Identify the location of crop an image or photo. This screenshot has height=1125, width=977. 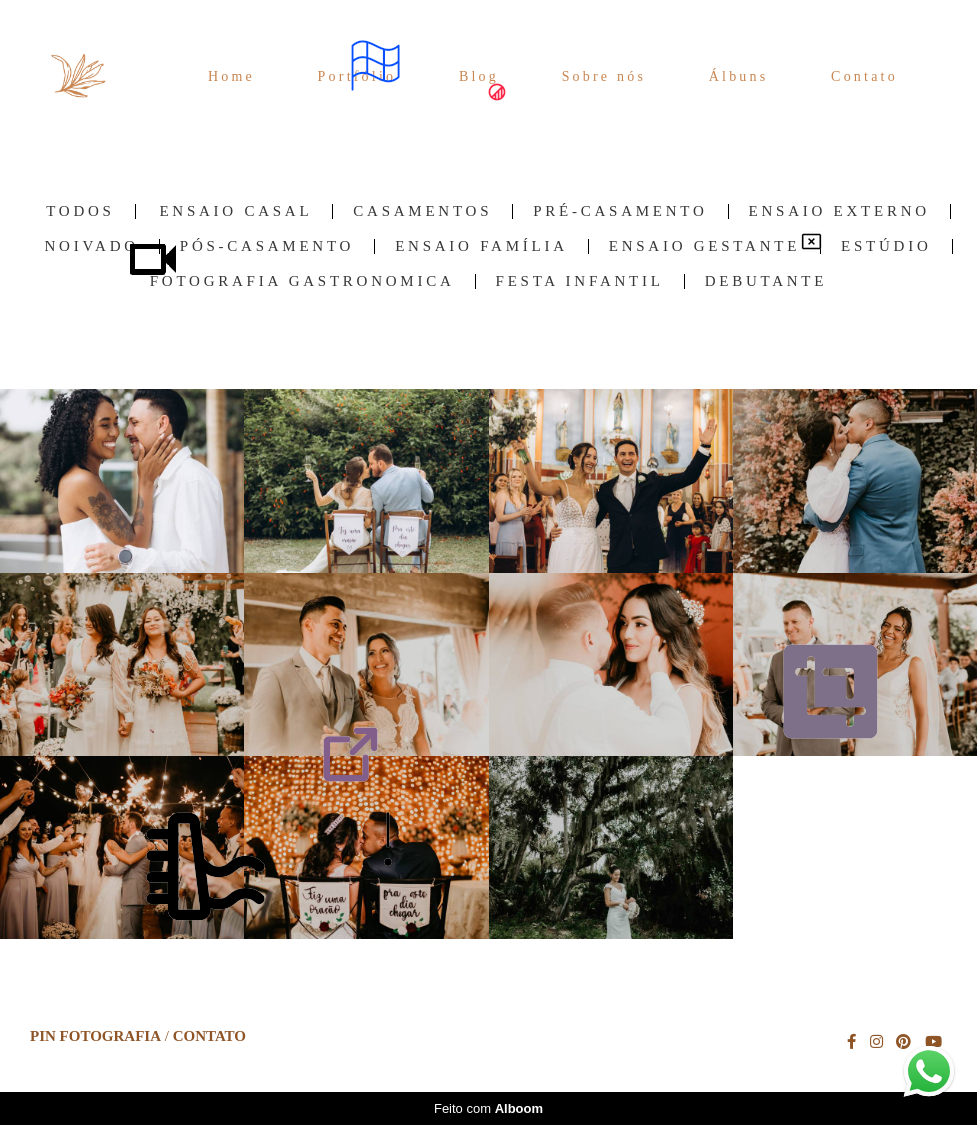
(830, 691).